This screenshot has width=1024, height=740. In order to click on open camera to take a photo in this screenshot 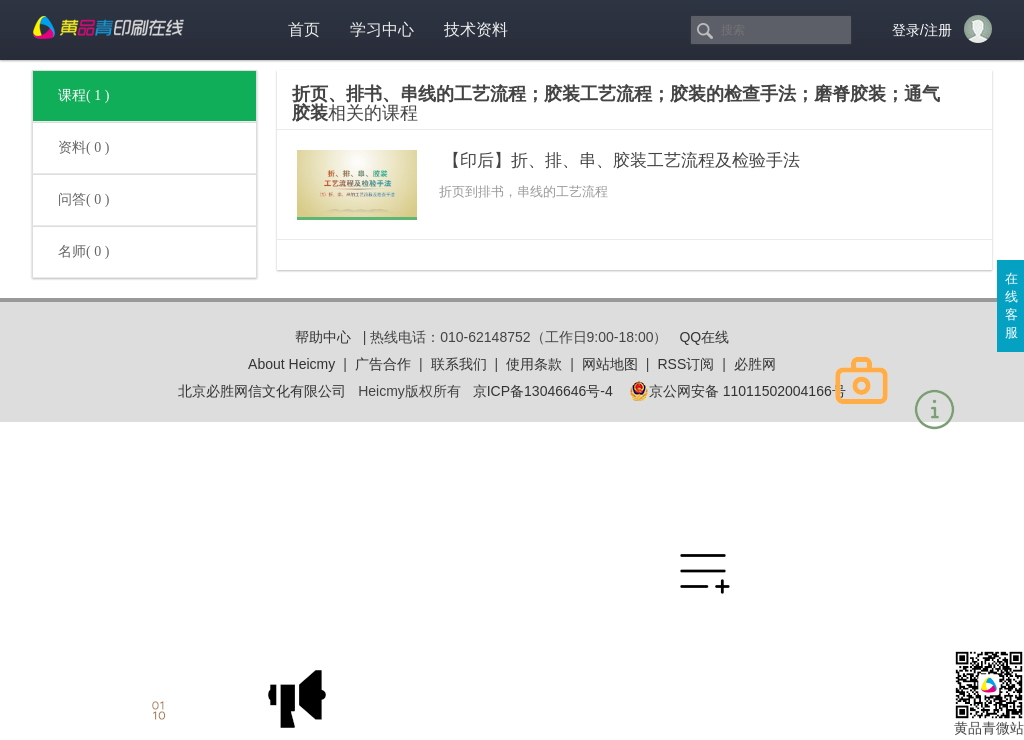, I will do `click(861, 380)`.